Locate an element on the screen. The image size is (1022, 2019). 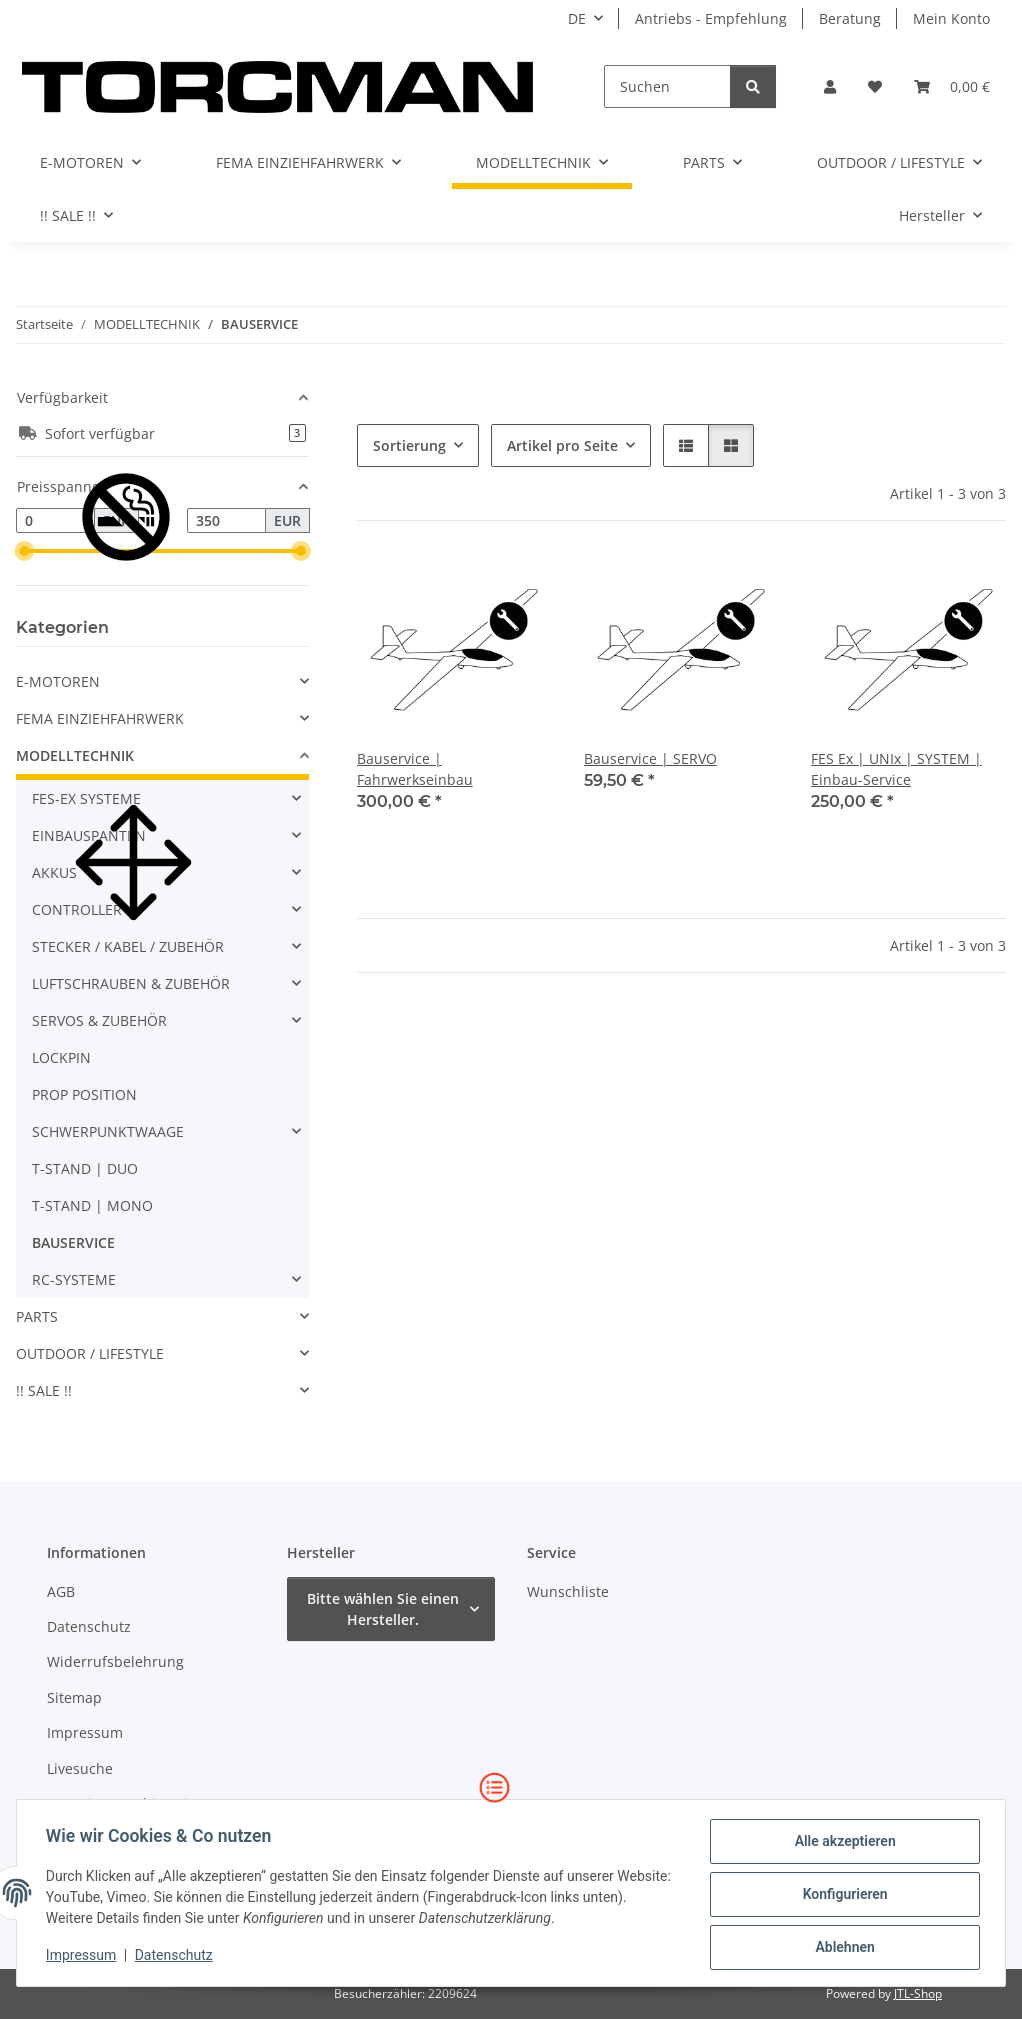
indicates a no smoking zone or policy is located at coordinates (126, 517).